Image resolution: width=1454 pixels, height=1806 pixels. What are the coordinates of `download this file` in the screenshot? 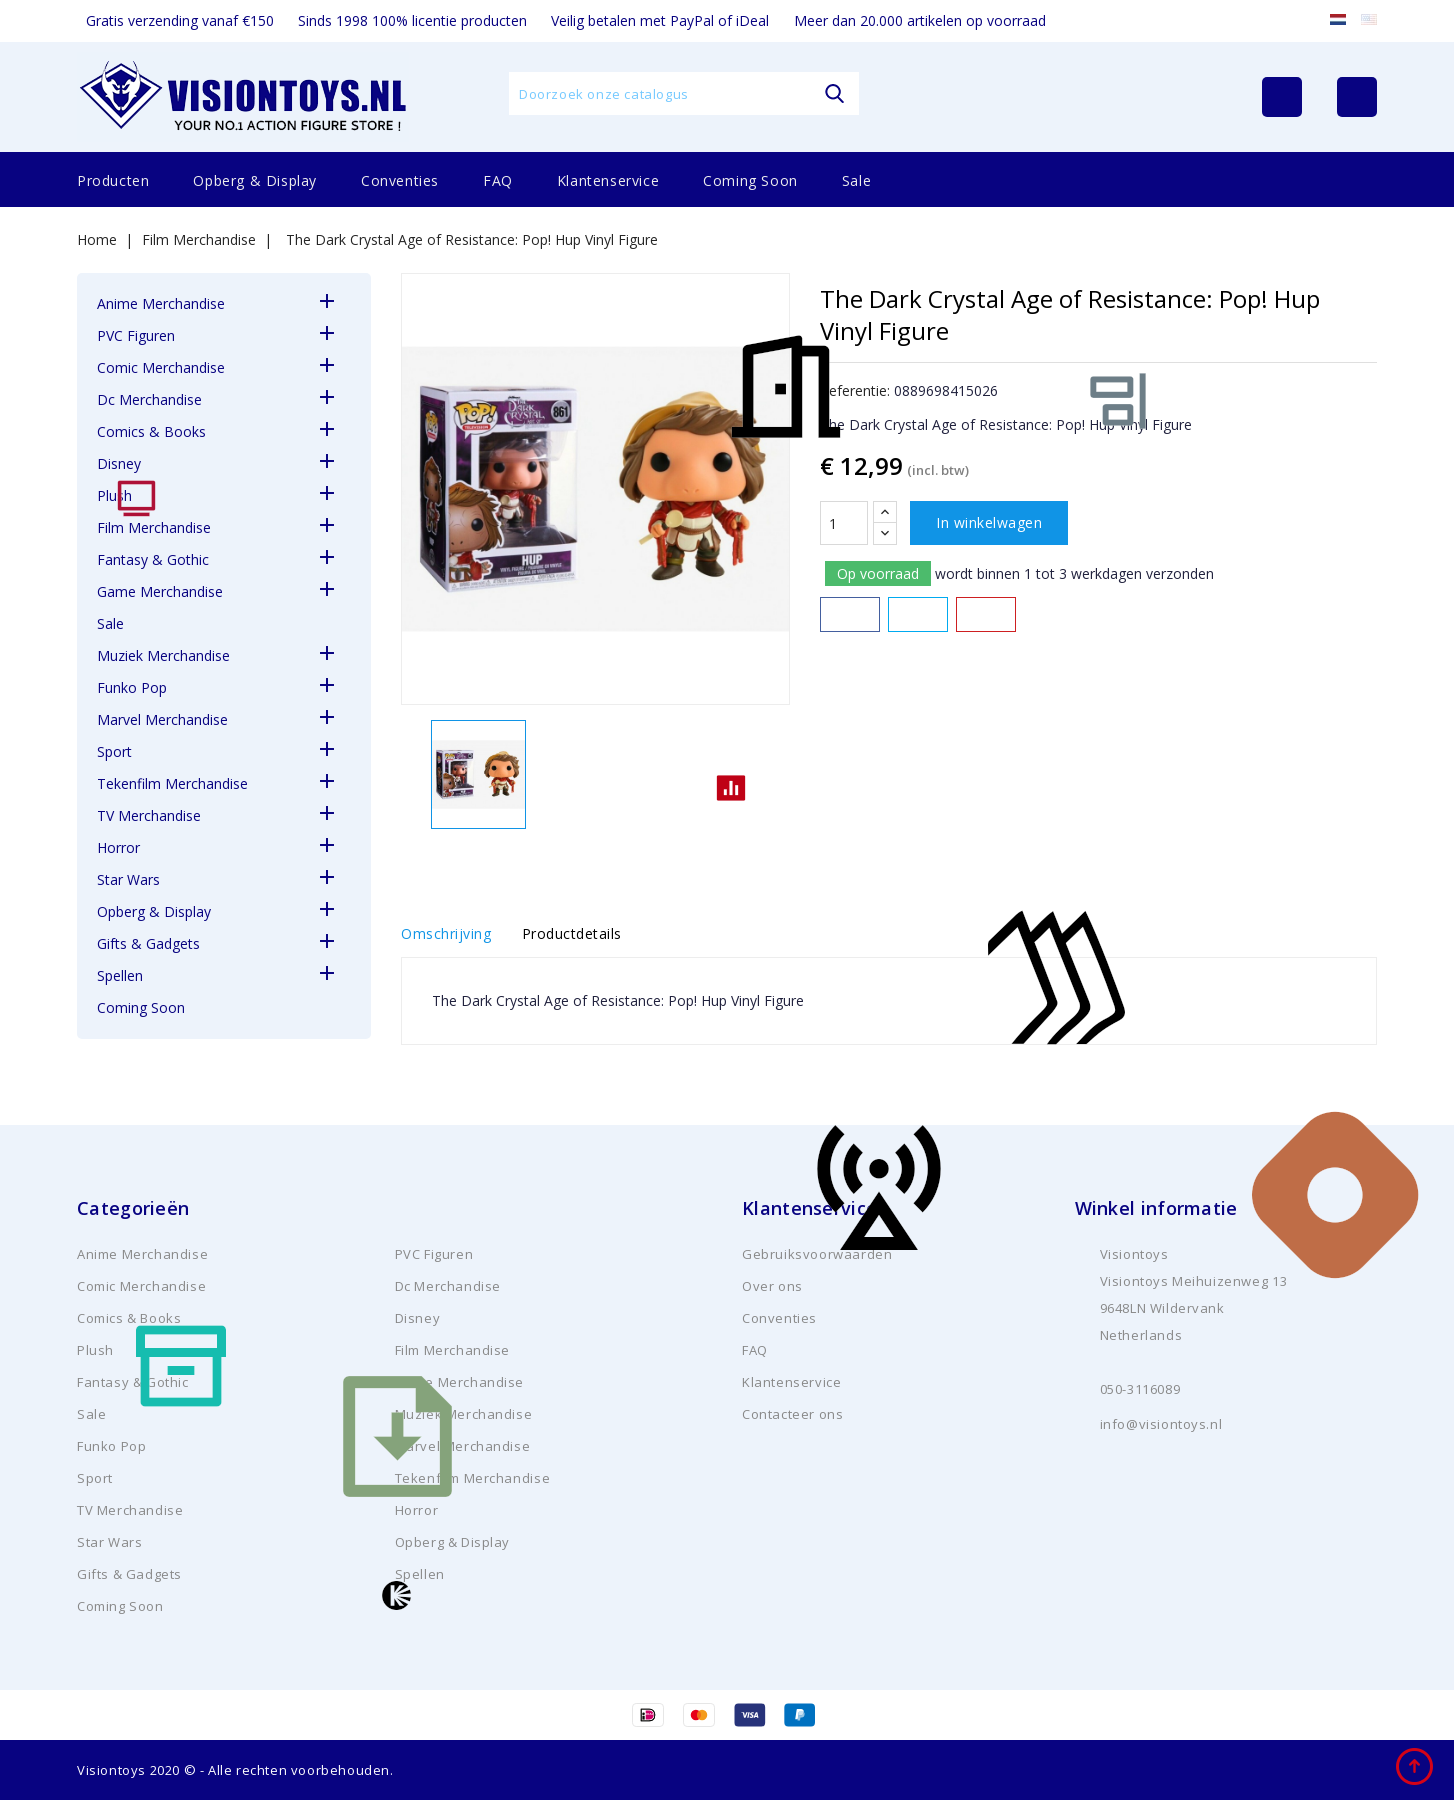 It's located at (397, 1436).